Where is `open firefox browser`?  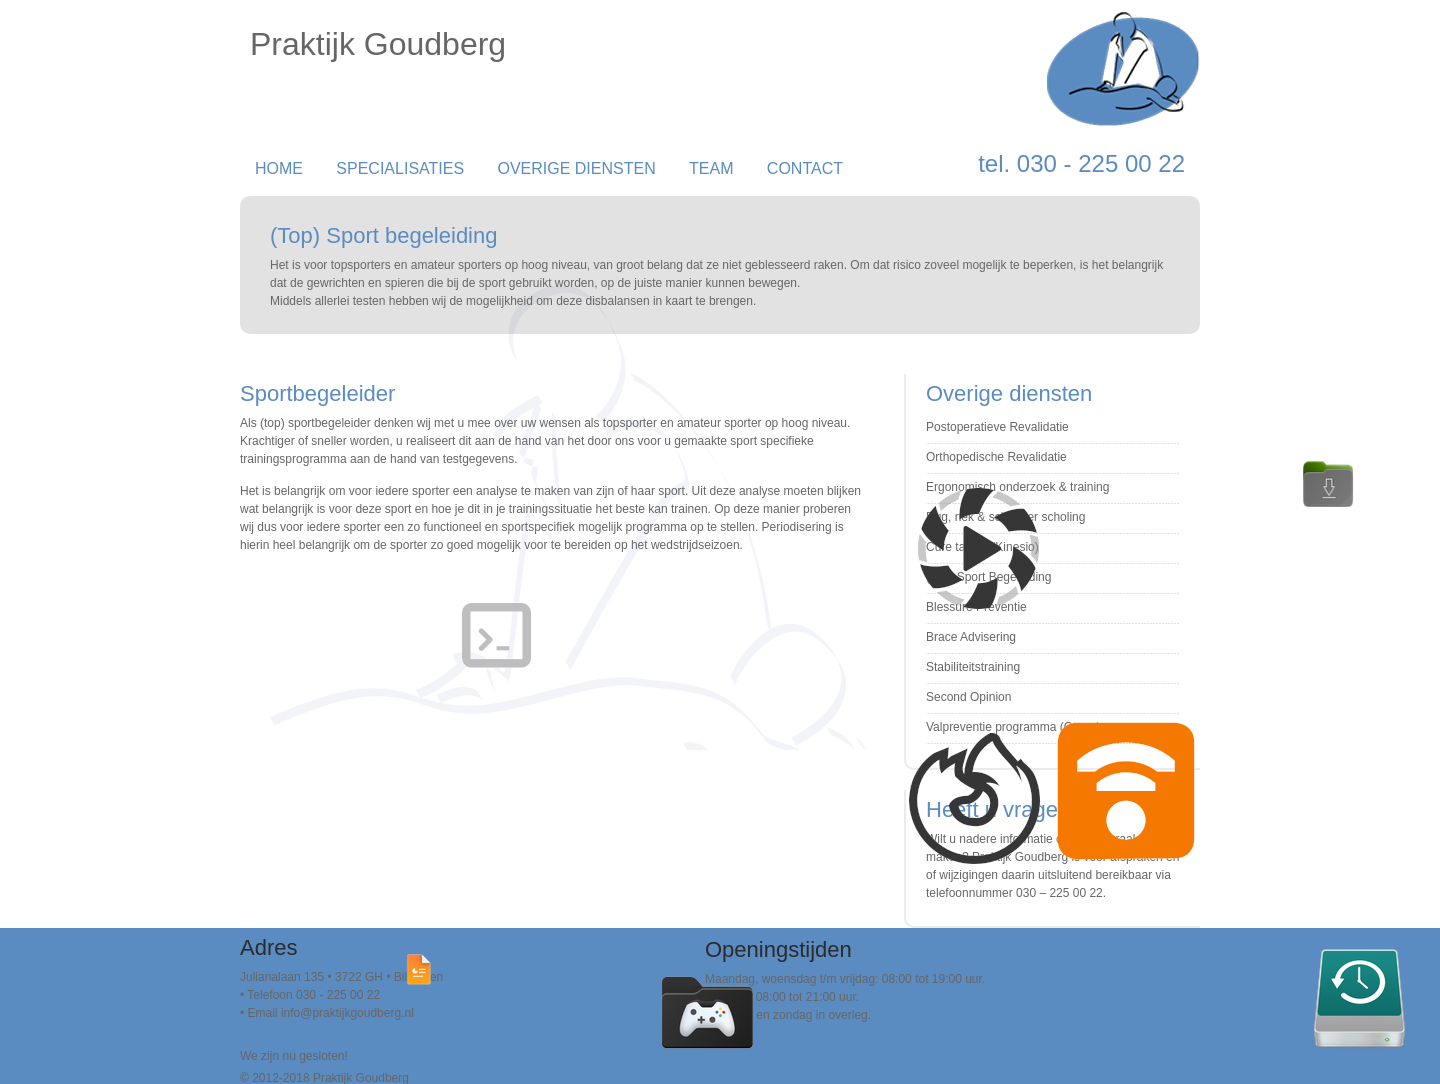
open firefox browser is located at coordinates (974, 798).